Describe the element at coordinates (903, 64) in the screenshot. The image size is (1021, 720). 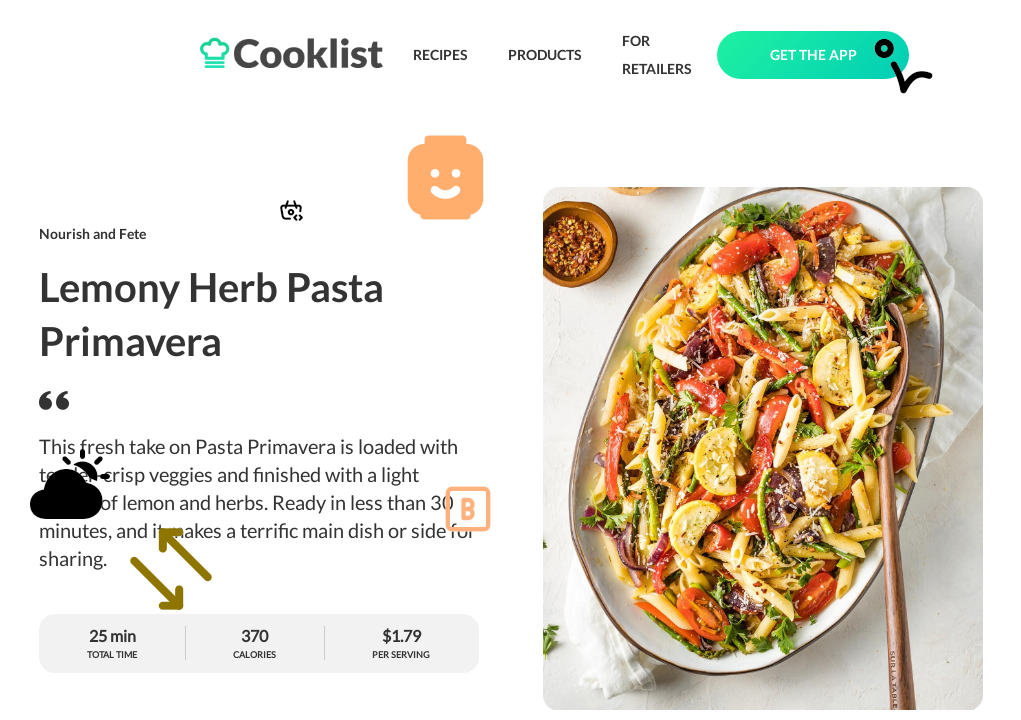
I see `undo or go back to previous state` at that location.